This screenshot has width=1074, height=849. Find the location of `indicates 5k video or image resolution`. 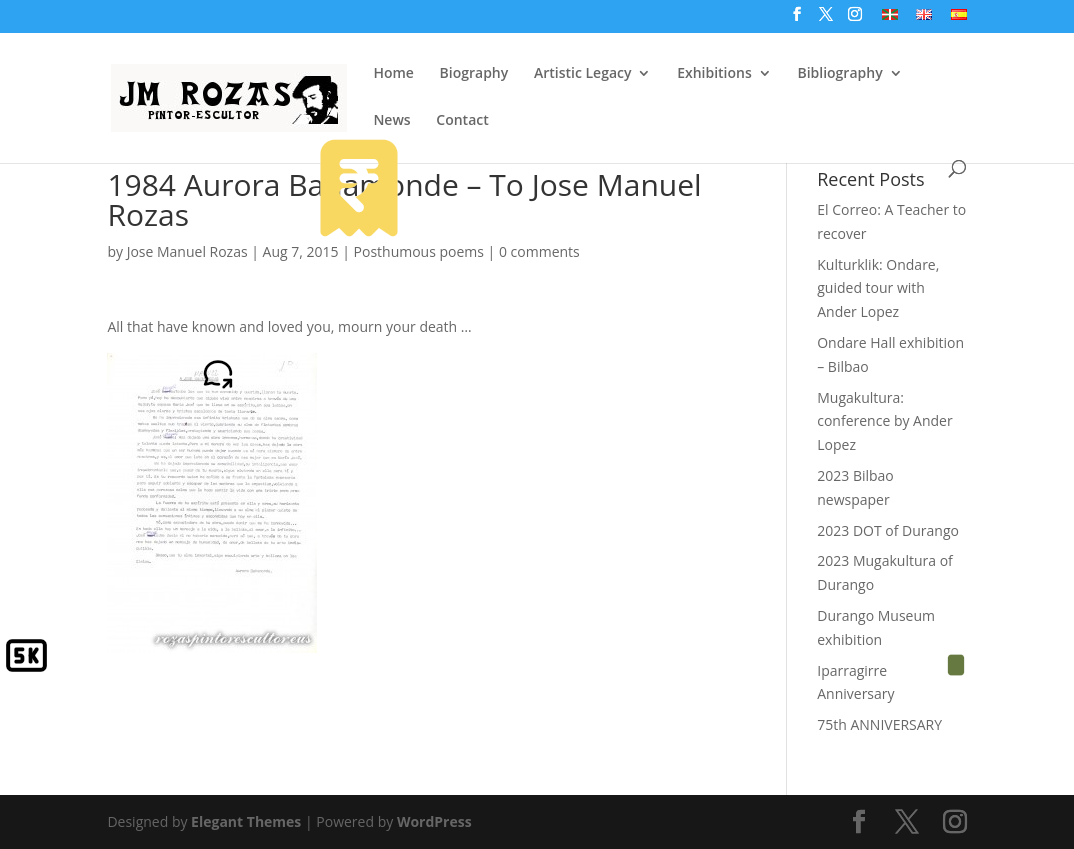

indicates 5k video or image resolution is located at coordinates (26, 655).